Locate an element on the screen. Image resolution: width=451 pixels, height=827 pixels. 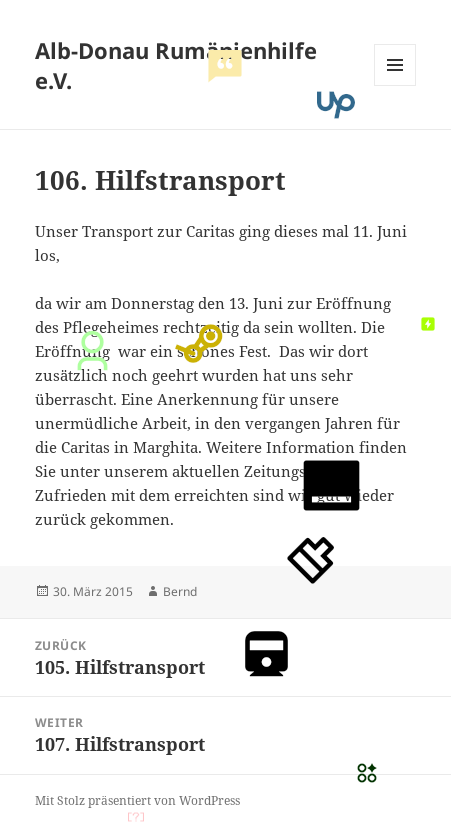
access AI-powered apps is located at coordinates (367, 773).